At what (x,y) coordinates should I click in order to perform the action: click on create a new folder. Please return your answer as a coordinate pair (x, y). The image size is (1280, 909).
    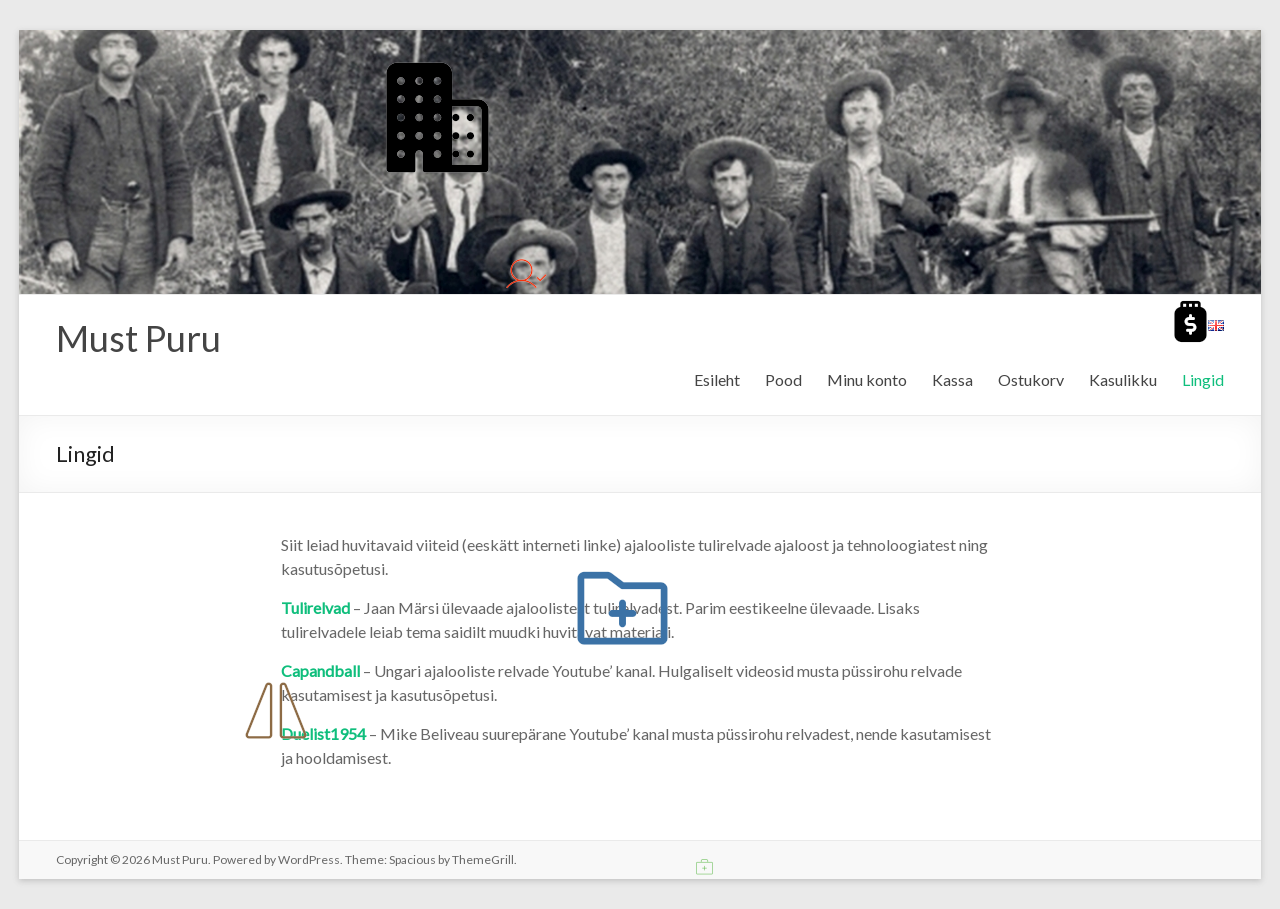
    Looking at the image, I should click on (622, 606).